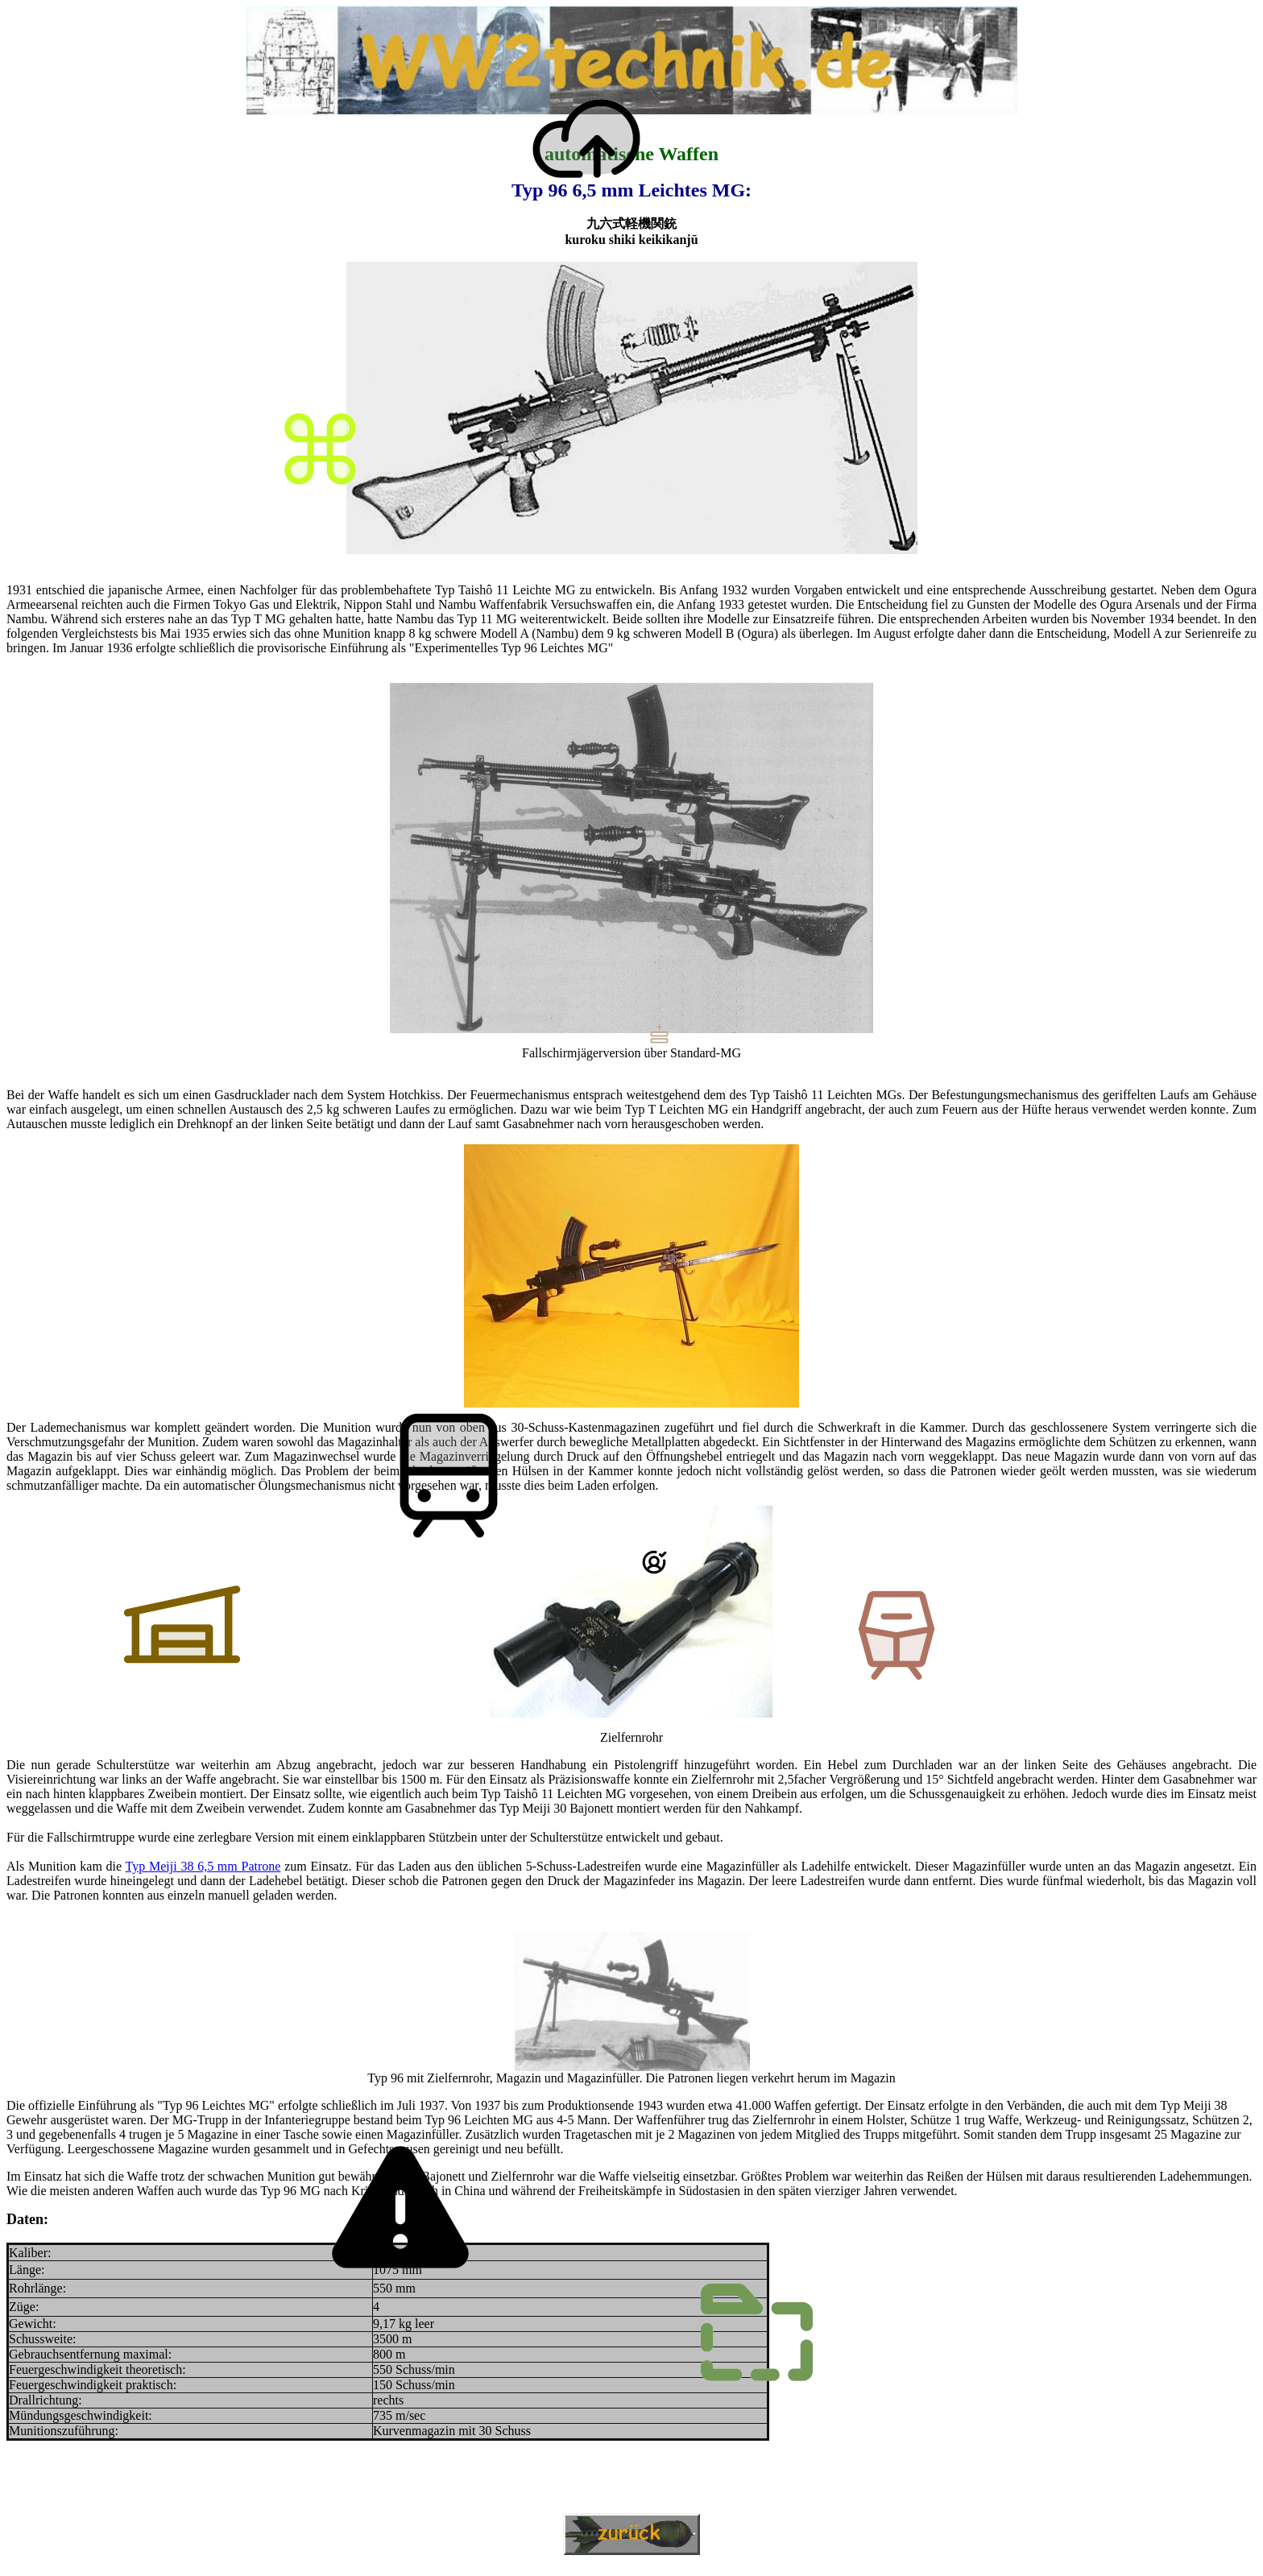  Describe the element at coordinates (897, 1632) in the screenshot. I see `view regional train schedules` at that location.